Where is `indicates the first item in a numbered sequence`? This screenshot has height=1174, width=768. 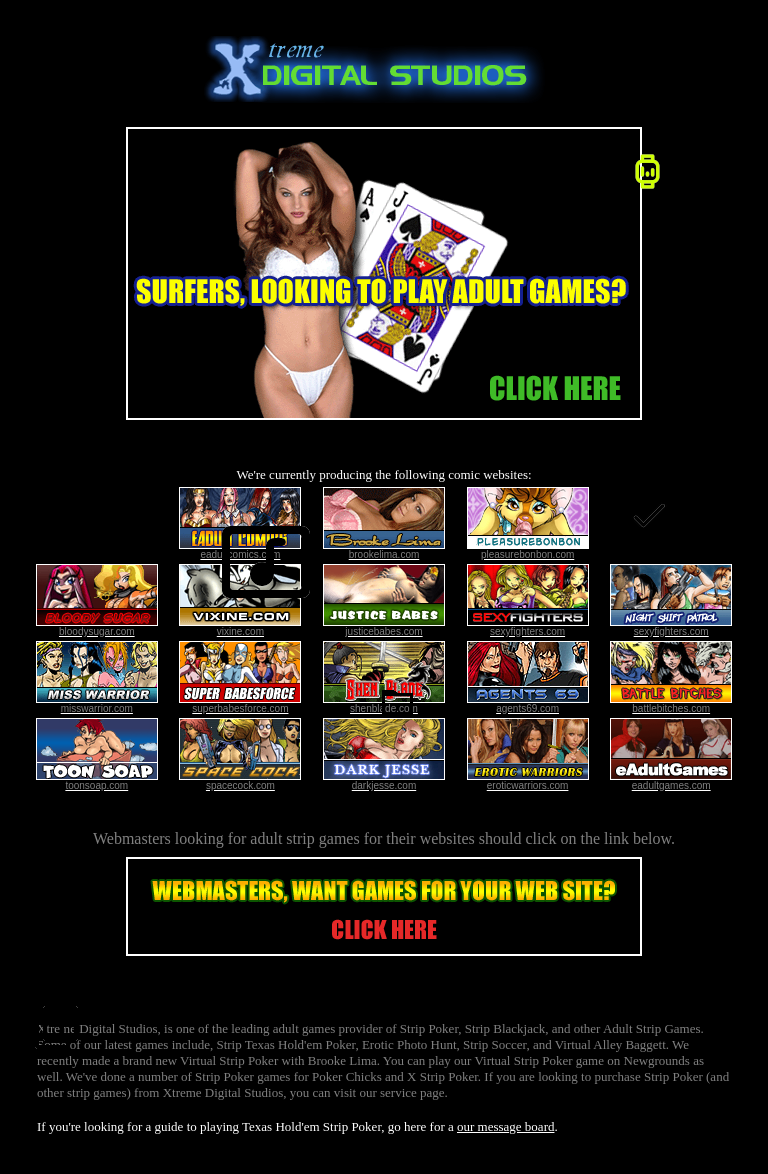 indicates the first item in a numbered sequence is located at coordinates (56, 1027).